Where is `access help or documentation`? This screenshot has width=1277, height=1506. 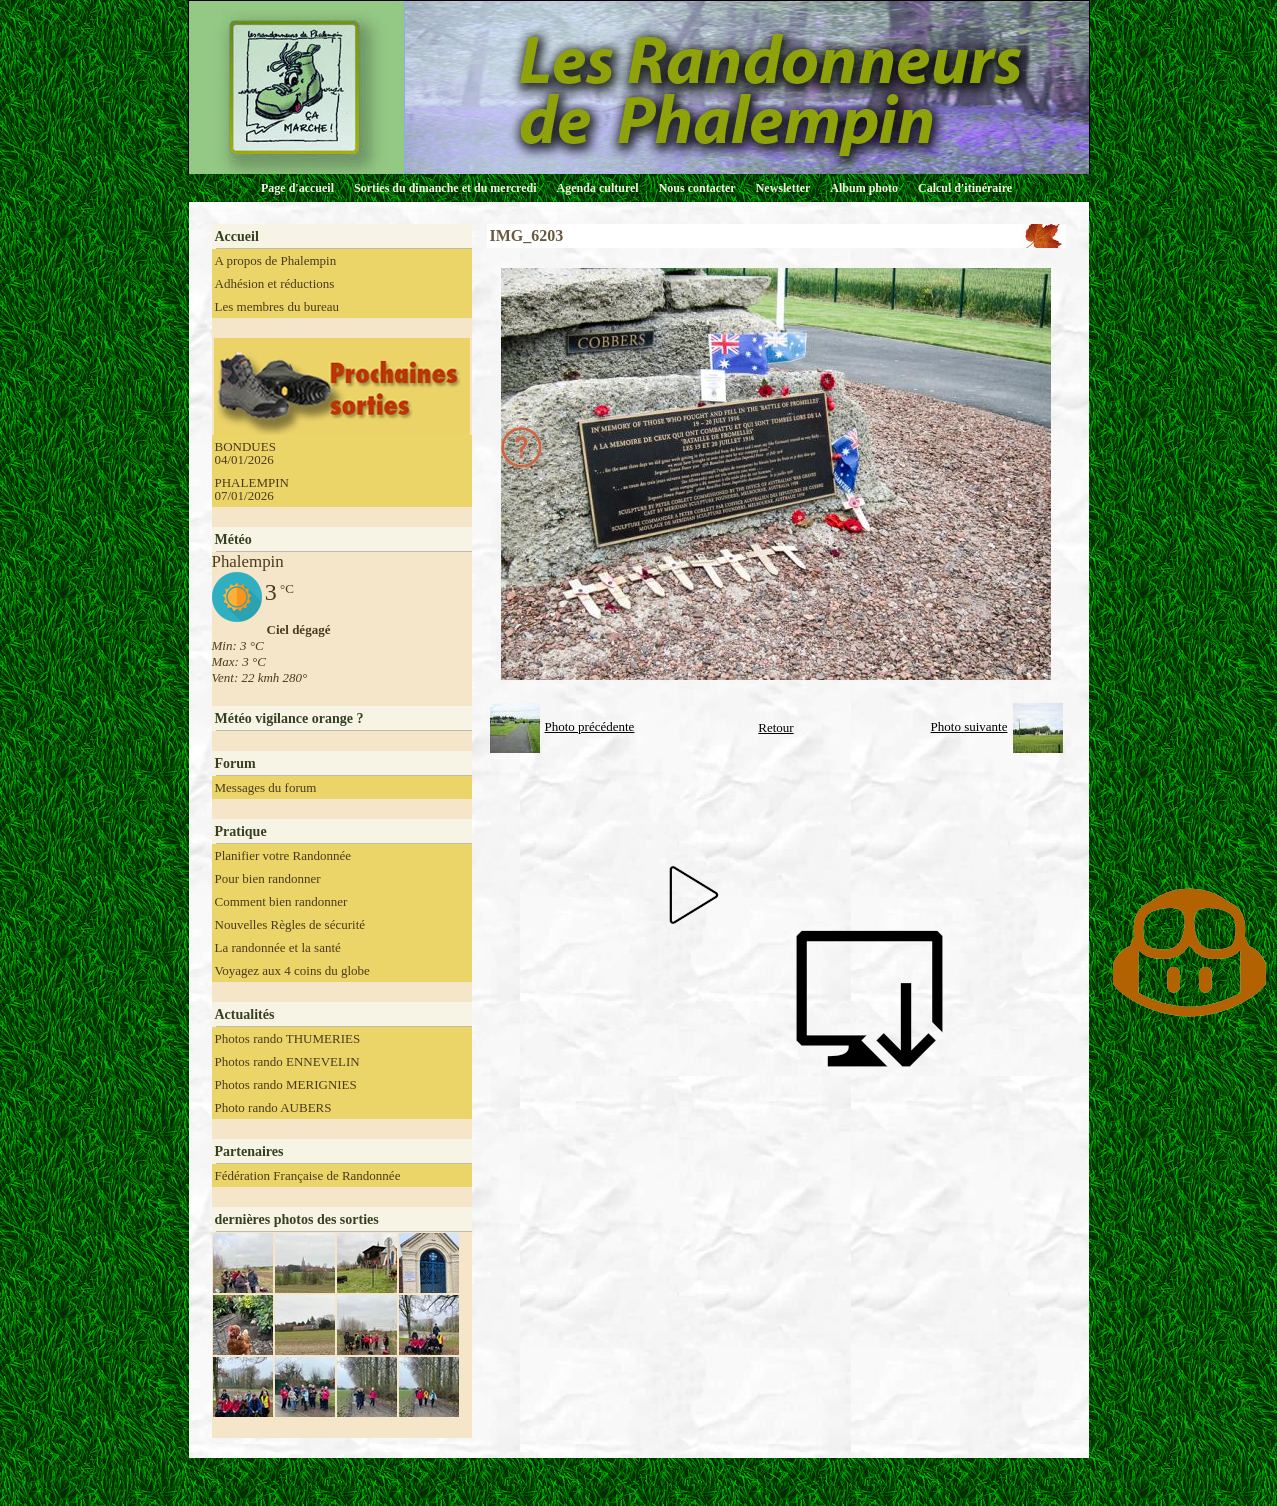 access help or documentation is located at coordinates (523, 449).